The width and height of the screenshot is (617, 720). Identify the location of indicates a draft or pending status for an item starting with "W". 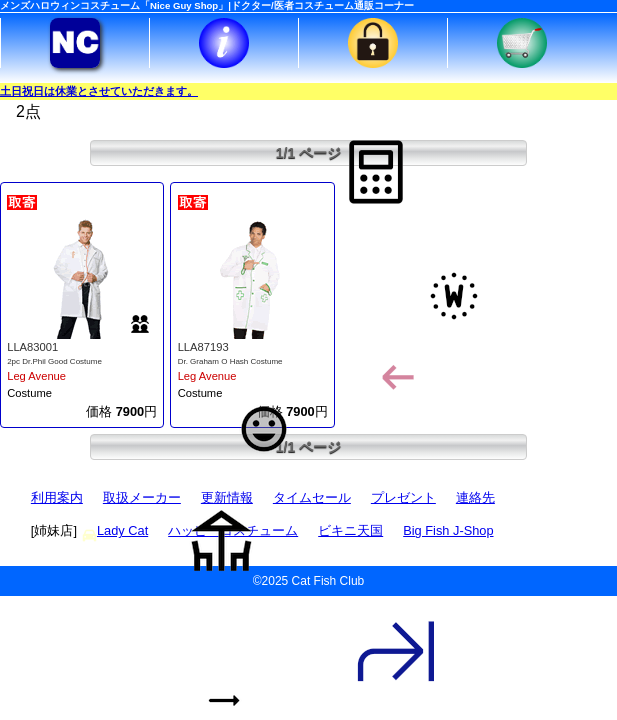
(454, 296).